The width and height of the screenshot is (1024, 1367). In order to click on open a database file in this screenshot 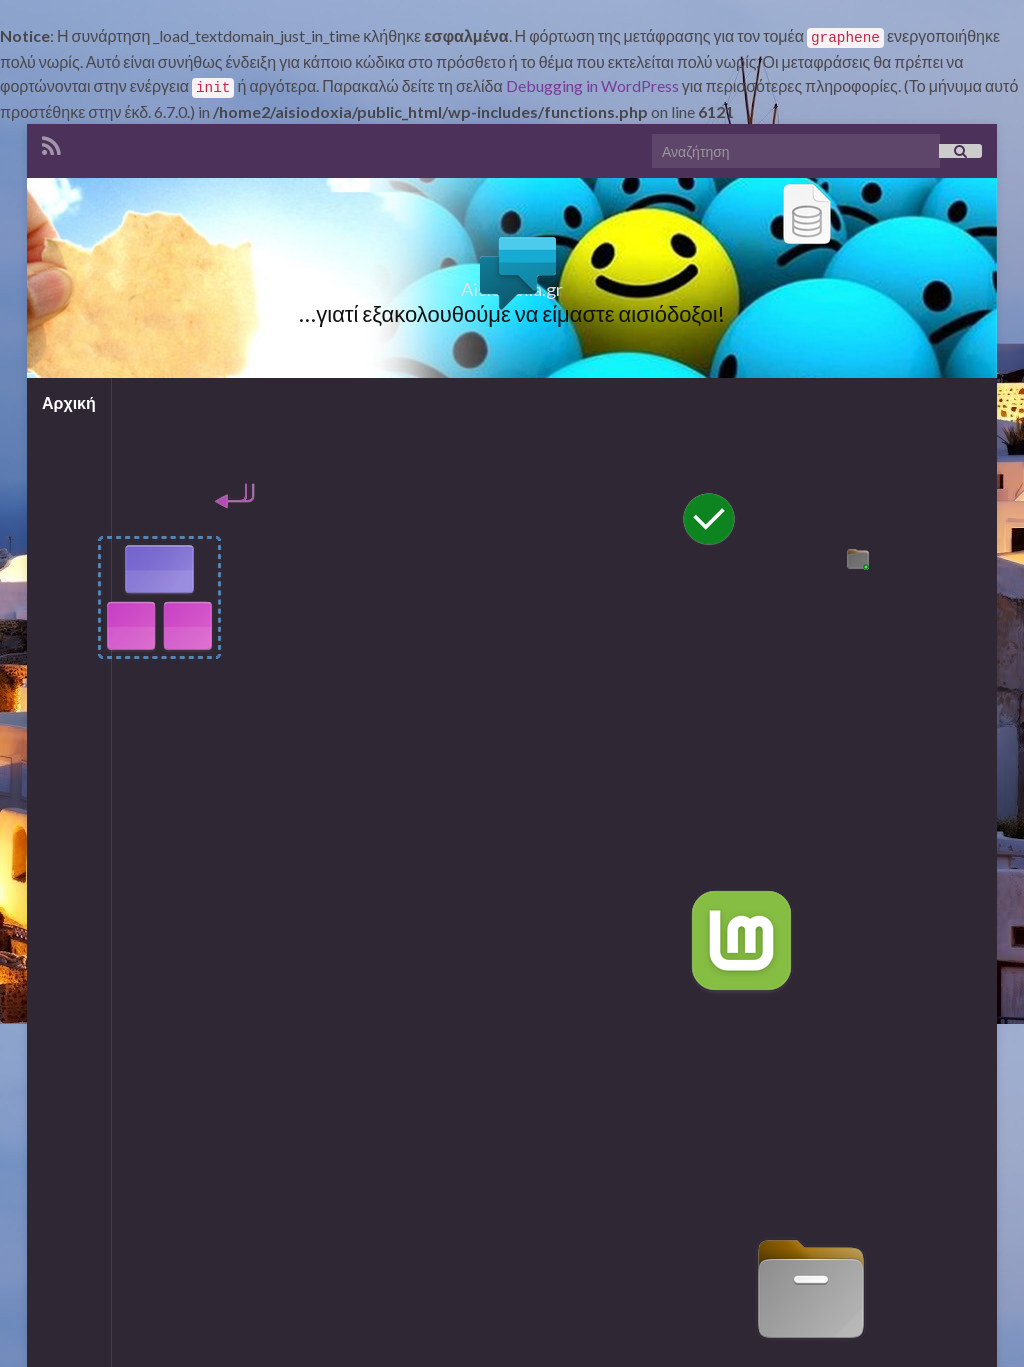, I will do `click(807, 214)`.